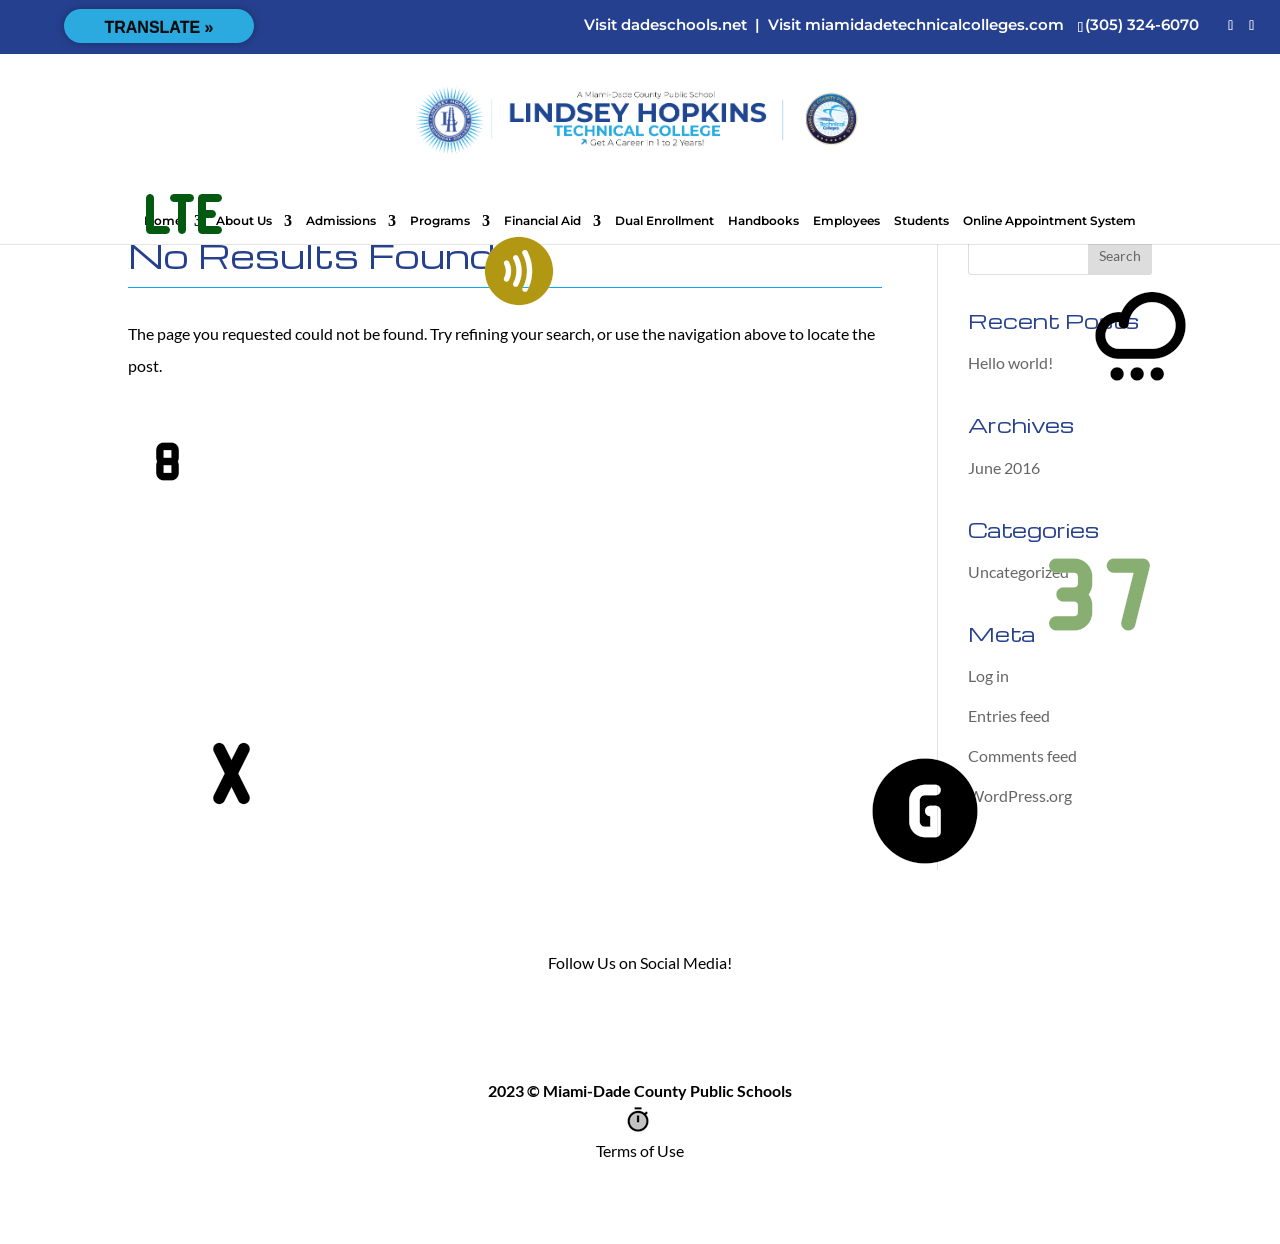 Image resolution: width=1280 pixels, height=1244 pixels. Describe the element at coordinates (167, 461) in the screenshot. I see `indicates item number 8 in a list or sequence` at that location.